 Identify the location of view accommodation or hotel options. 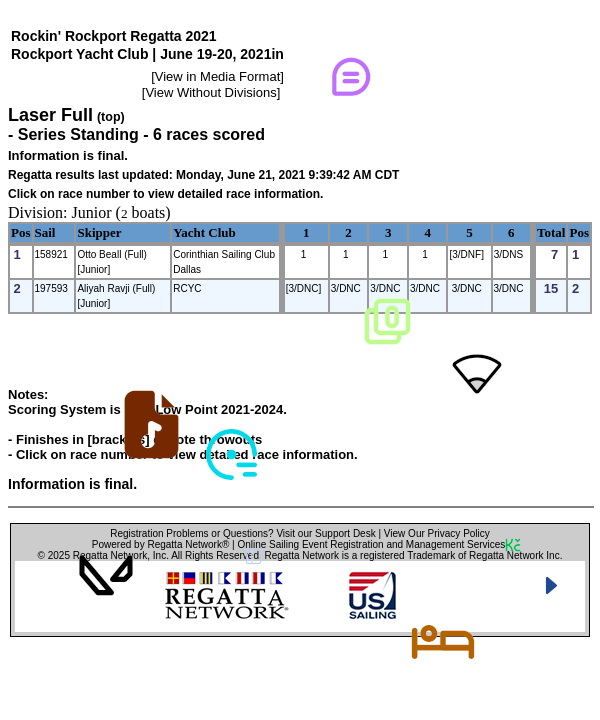
(443, 642).